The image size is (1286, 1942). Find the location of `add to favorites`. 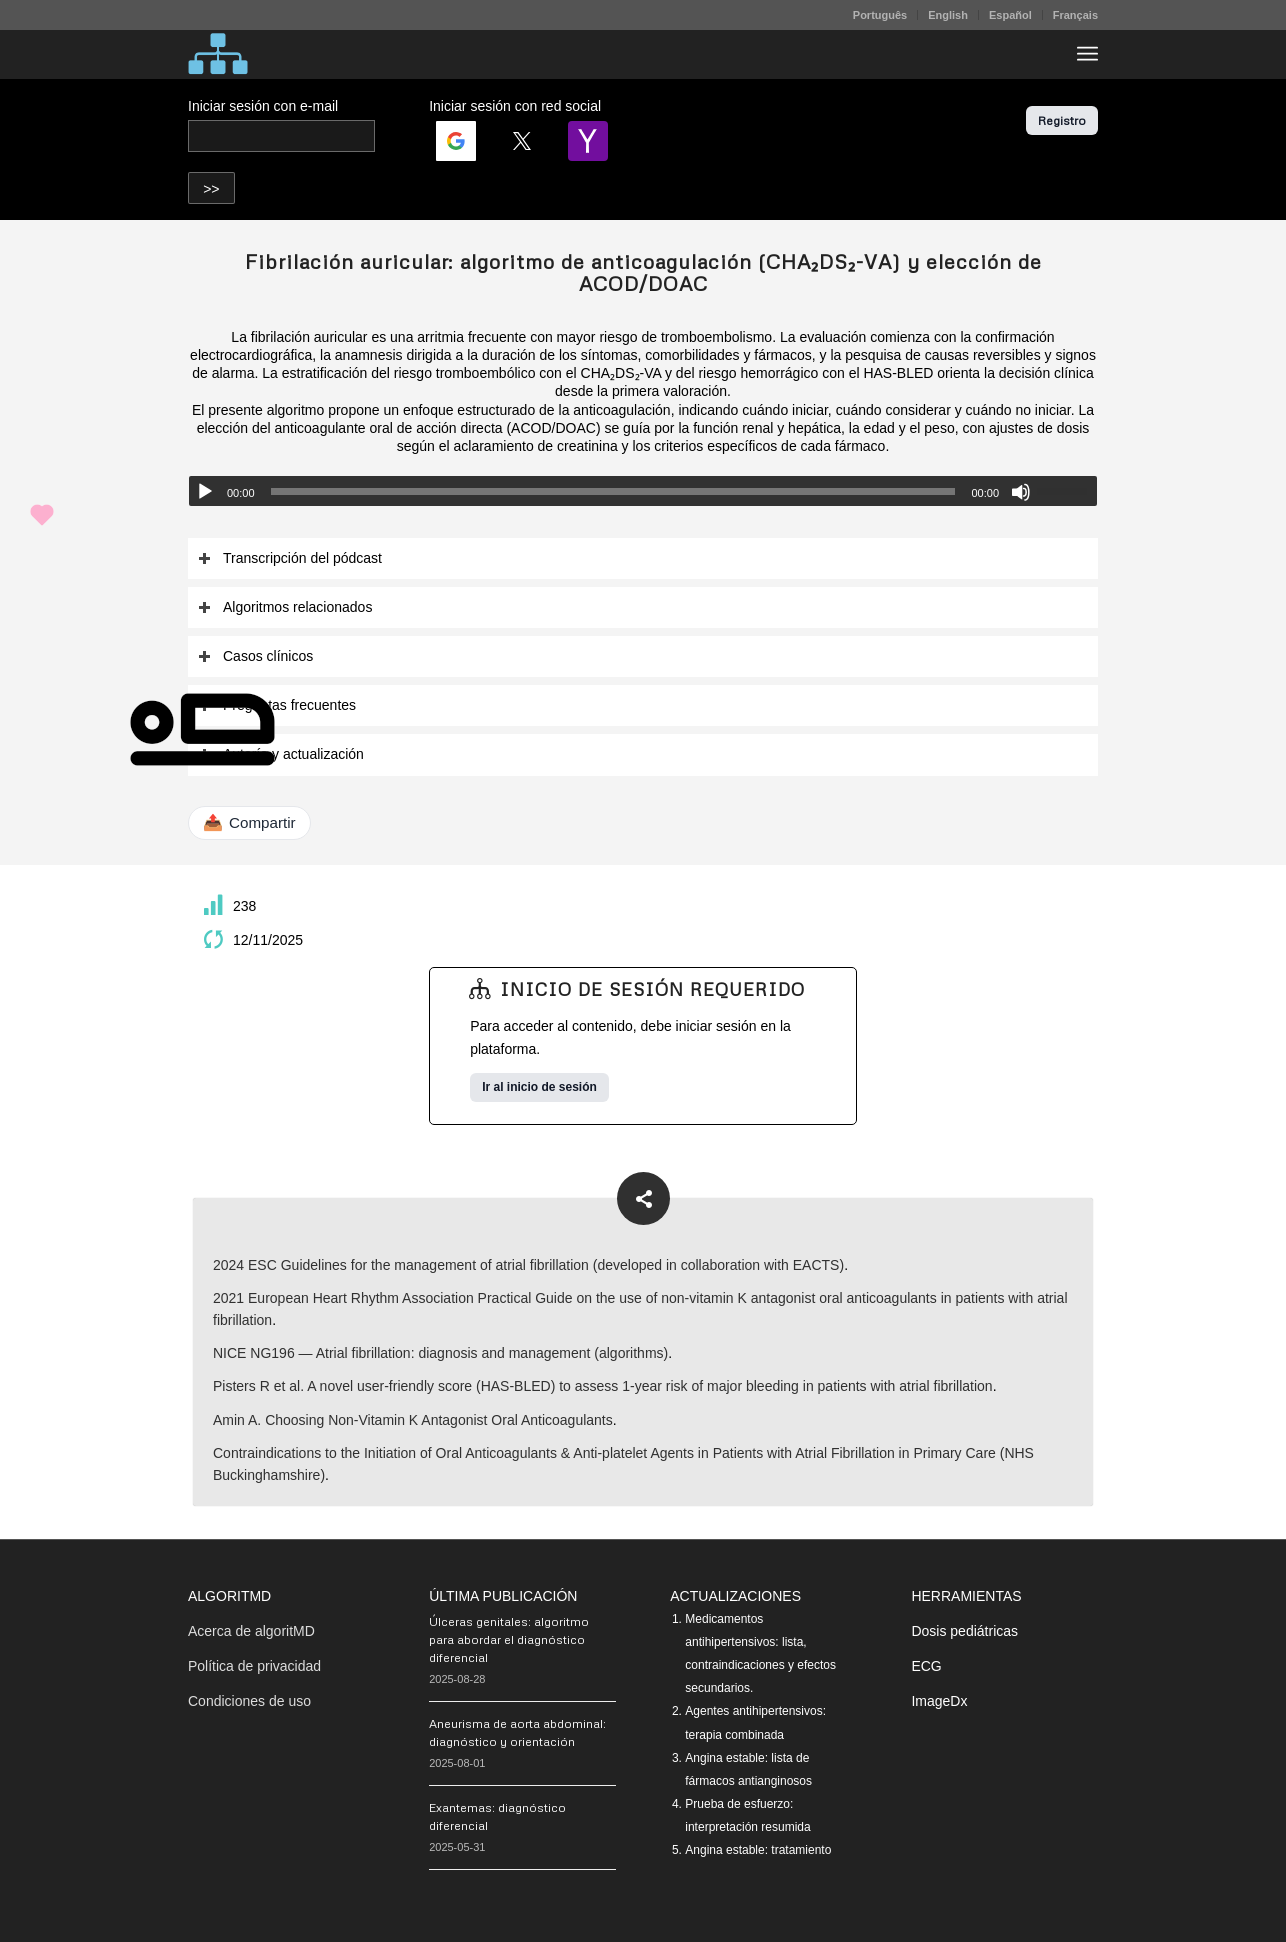

add to favorites is located at coordinates (42, 515).